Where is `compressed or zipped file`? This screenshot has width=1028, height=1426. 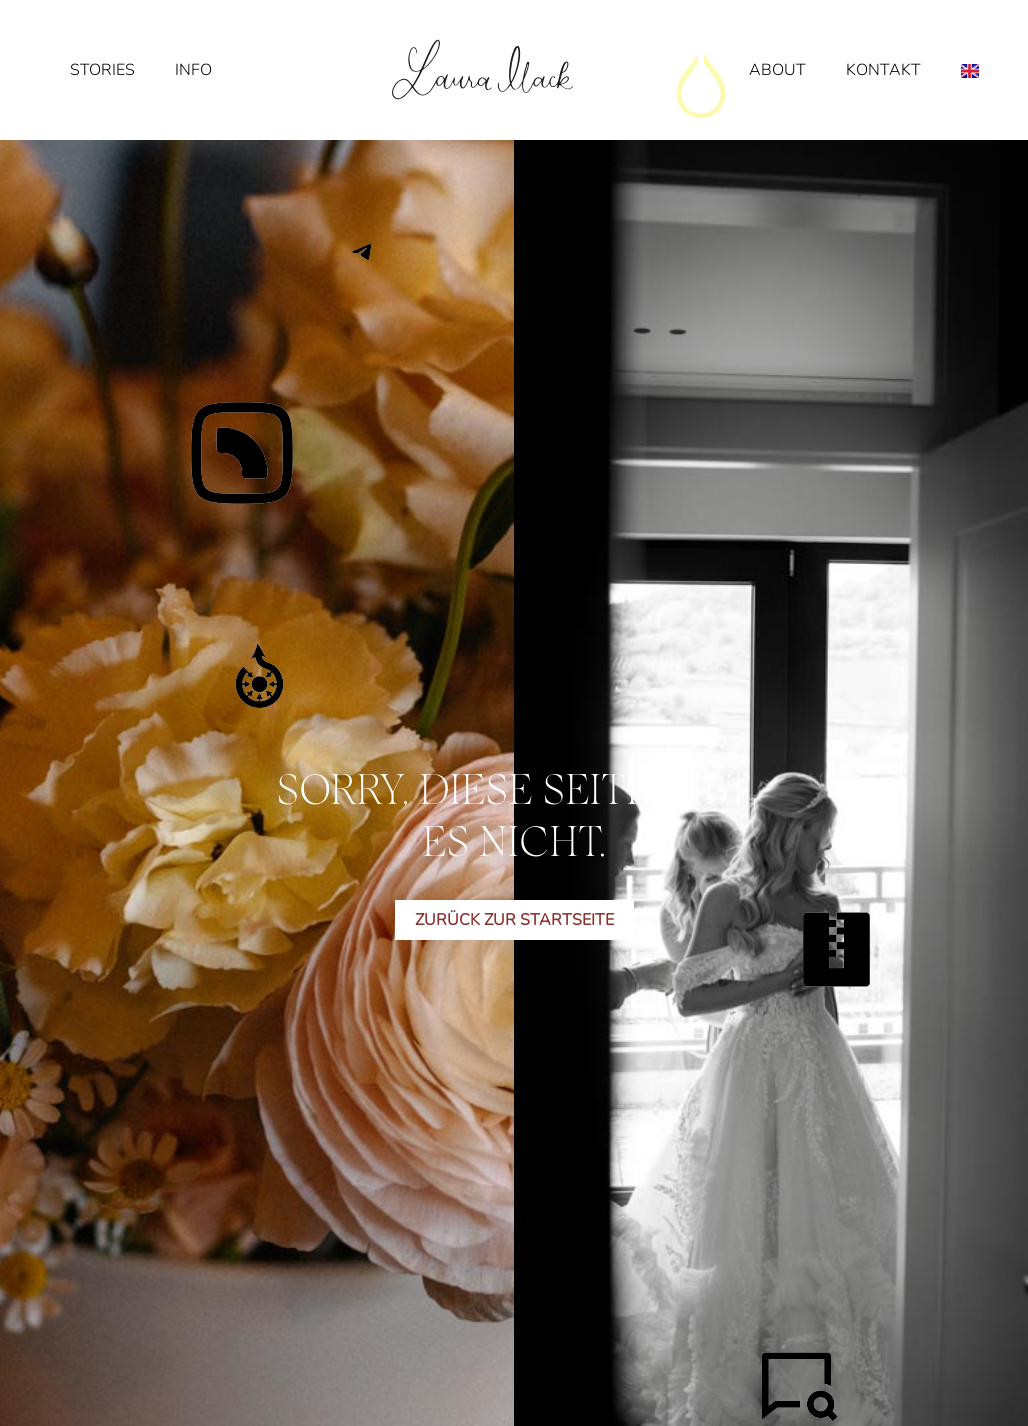 compressed or zipped file is located at coordinates (836, 949).